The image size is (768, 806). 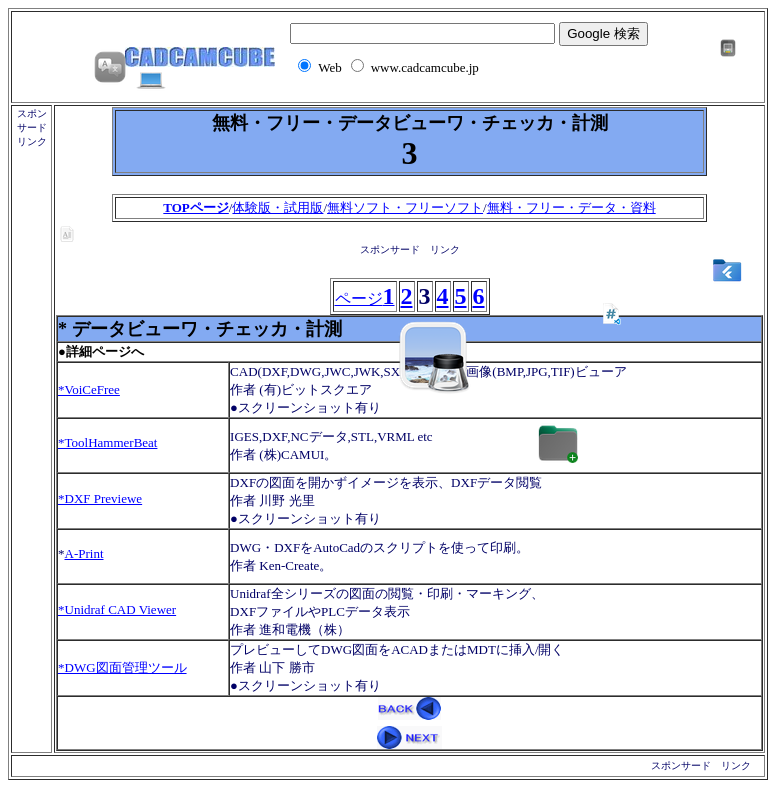 What do you see at coordinates (433, 355) in the screenshot?
I see `open preview app to view images and PDFs` at bounding box center [433, 355].